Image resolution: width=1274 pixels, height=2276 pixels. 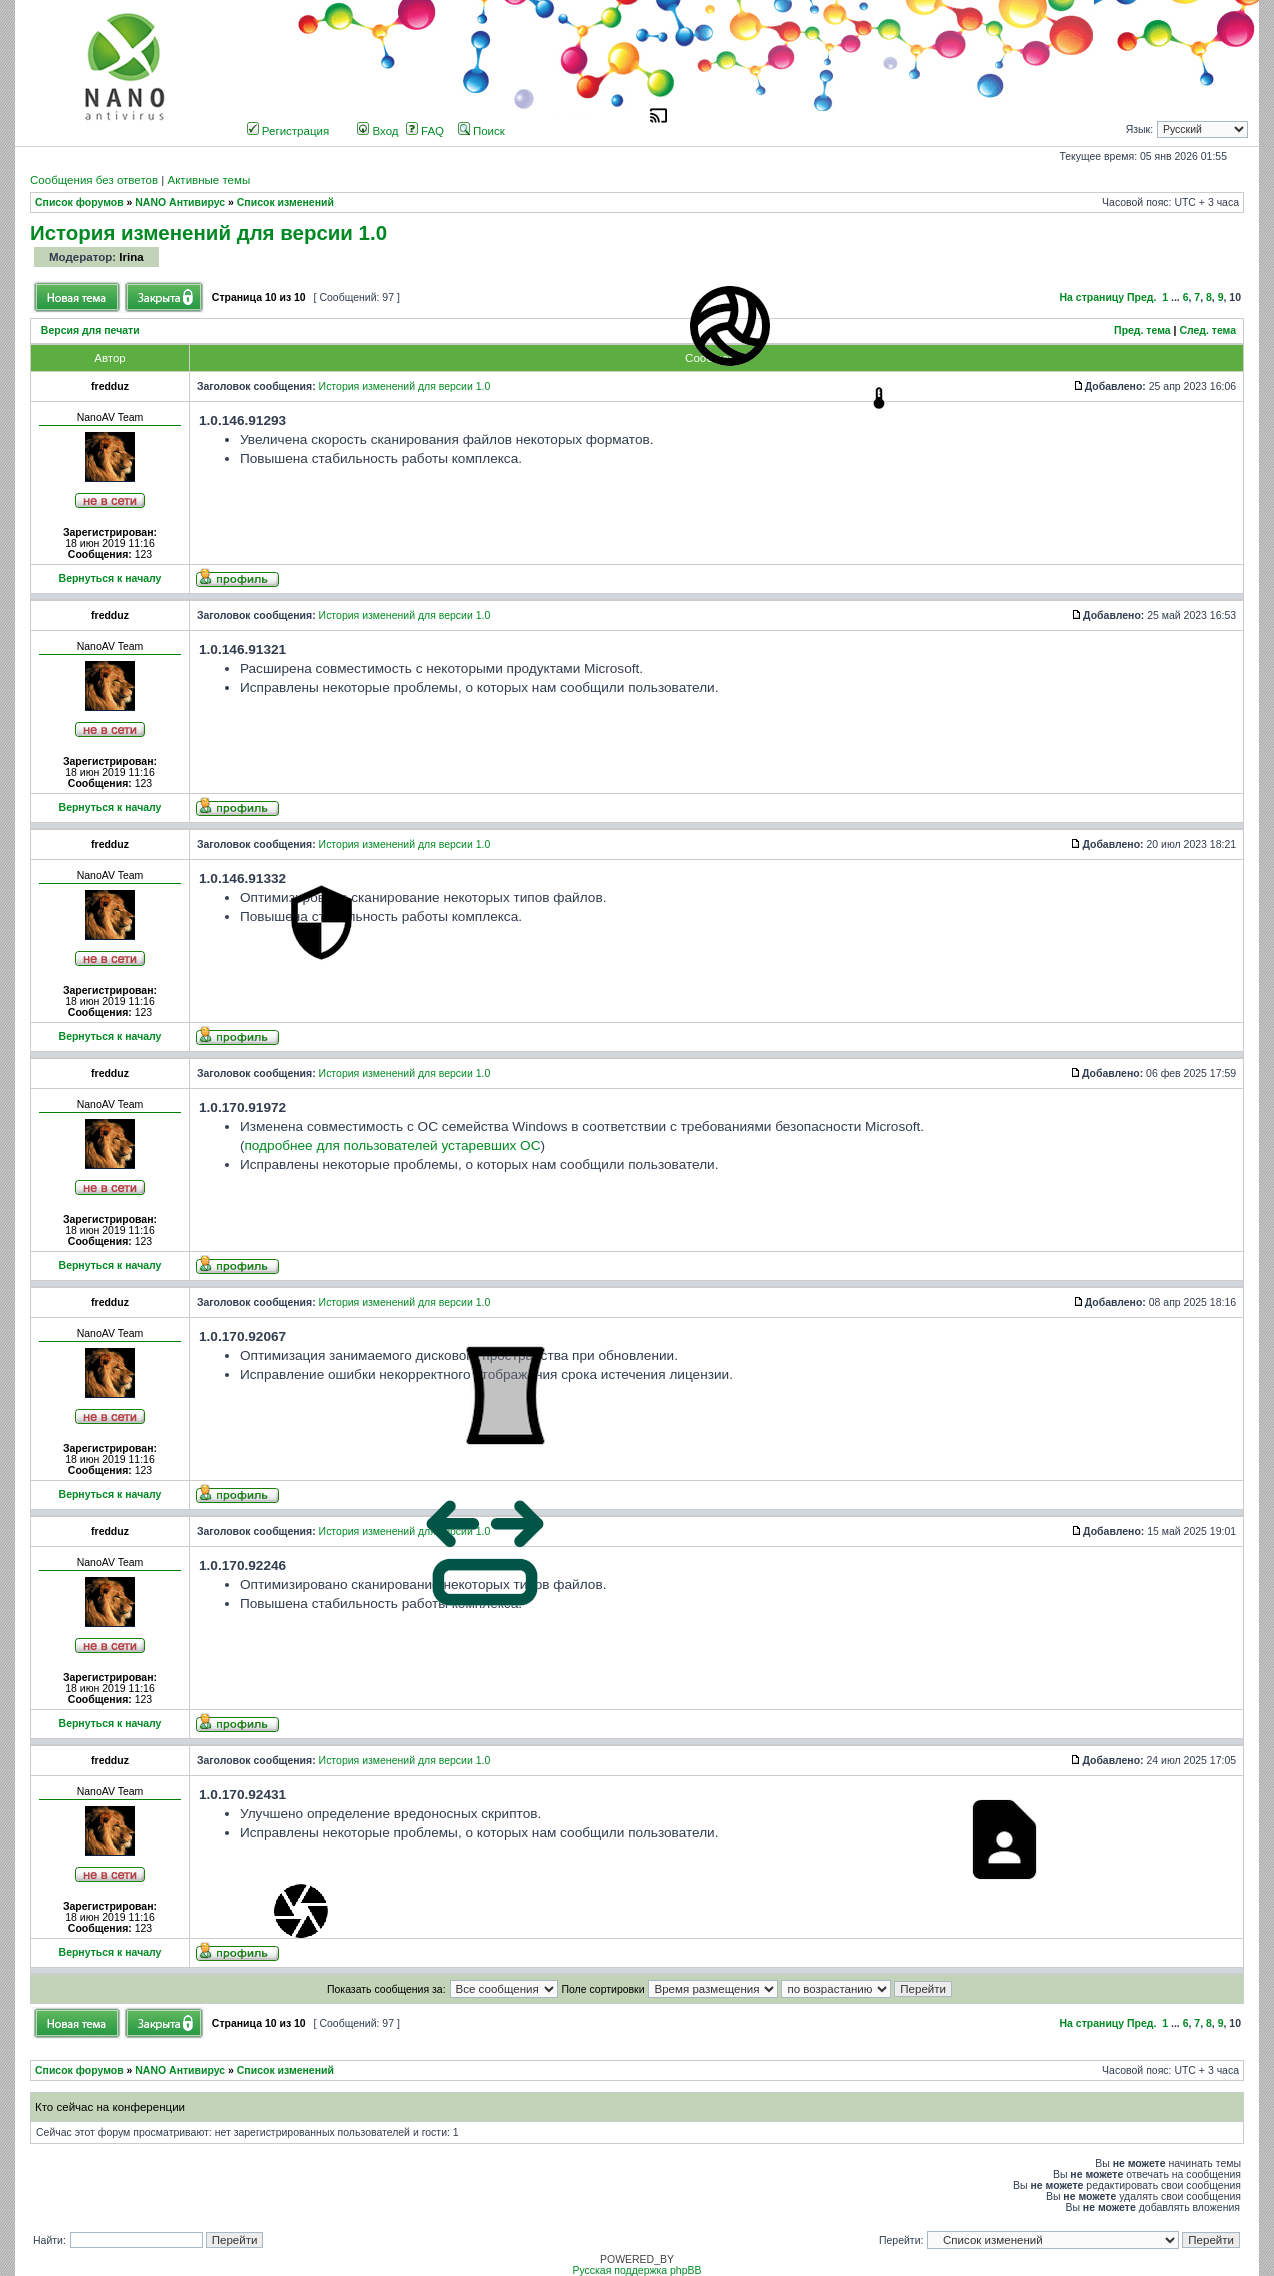 What do you see at coordinates (301, 1911) in the screenshot?
I see `open camera to take a photo` at bounding box center [301, 1911].